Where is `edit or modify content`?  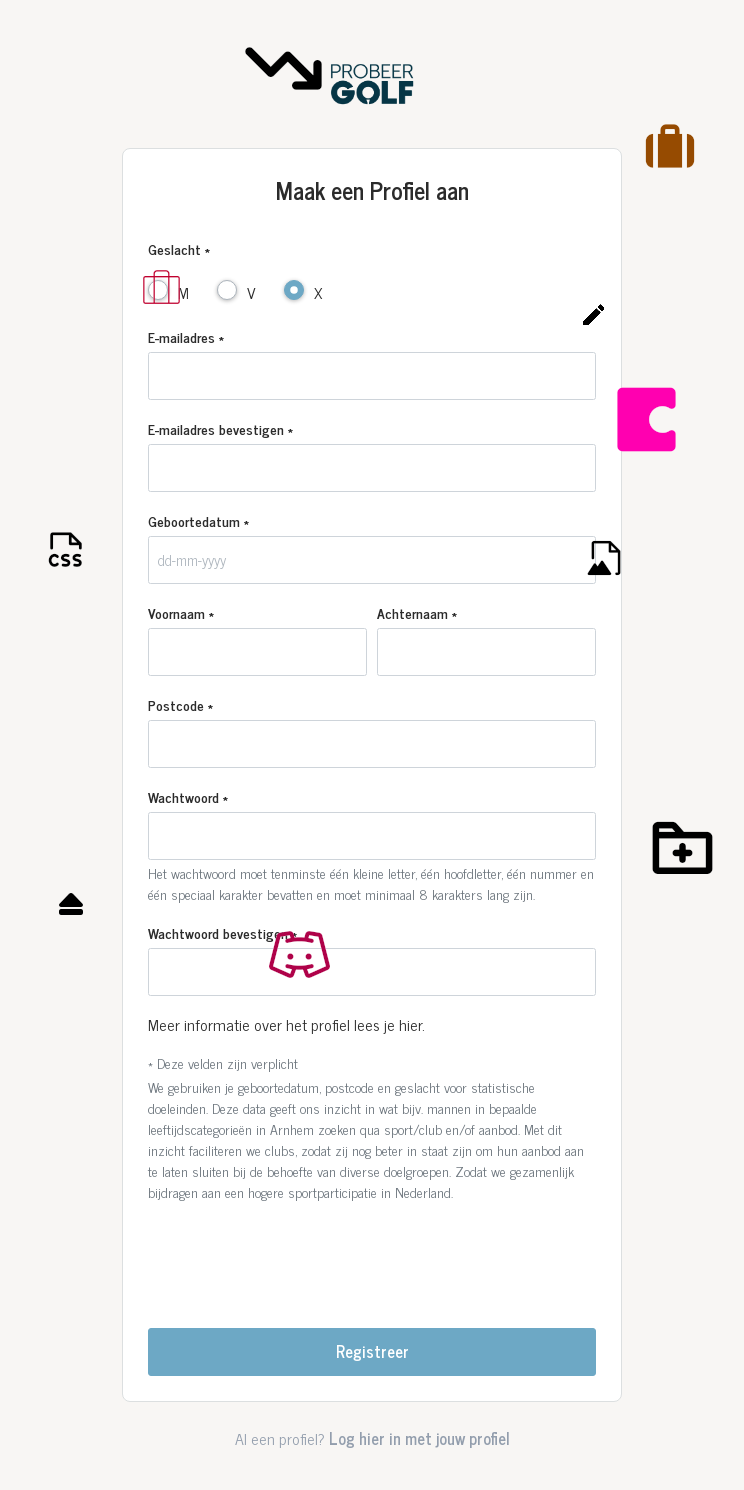
edit or modify content is located at coordinates (594, 315).